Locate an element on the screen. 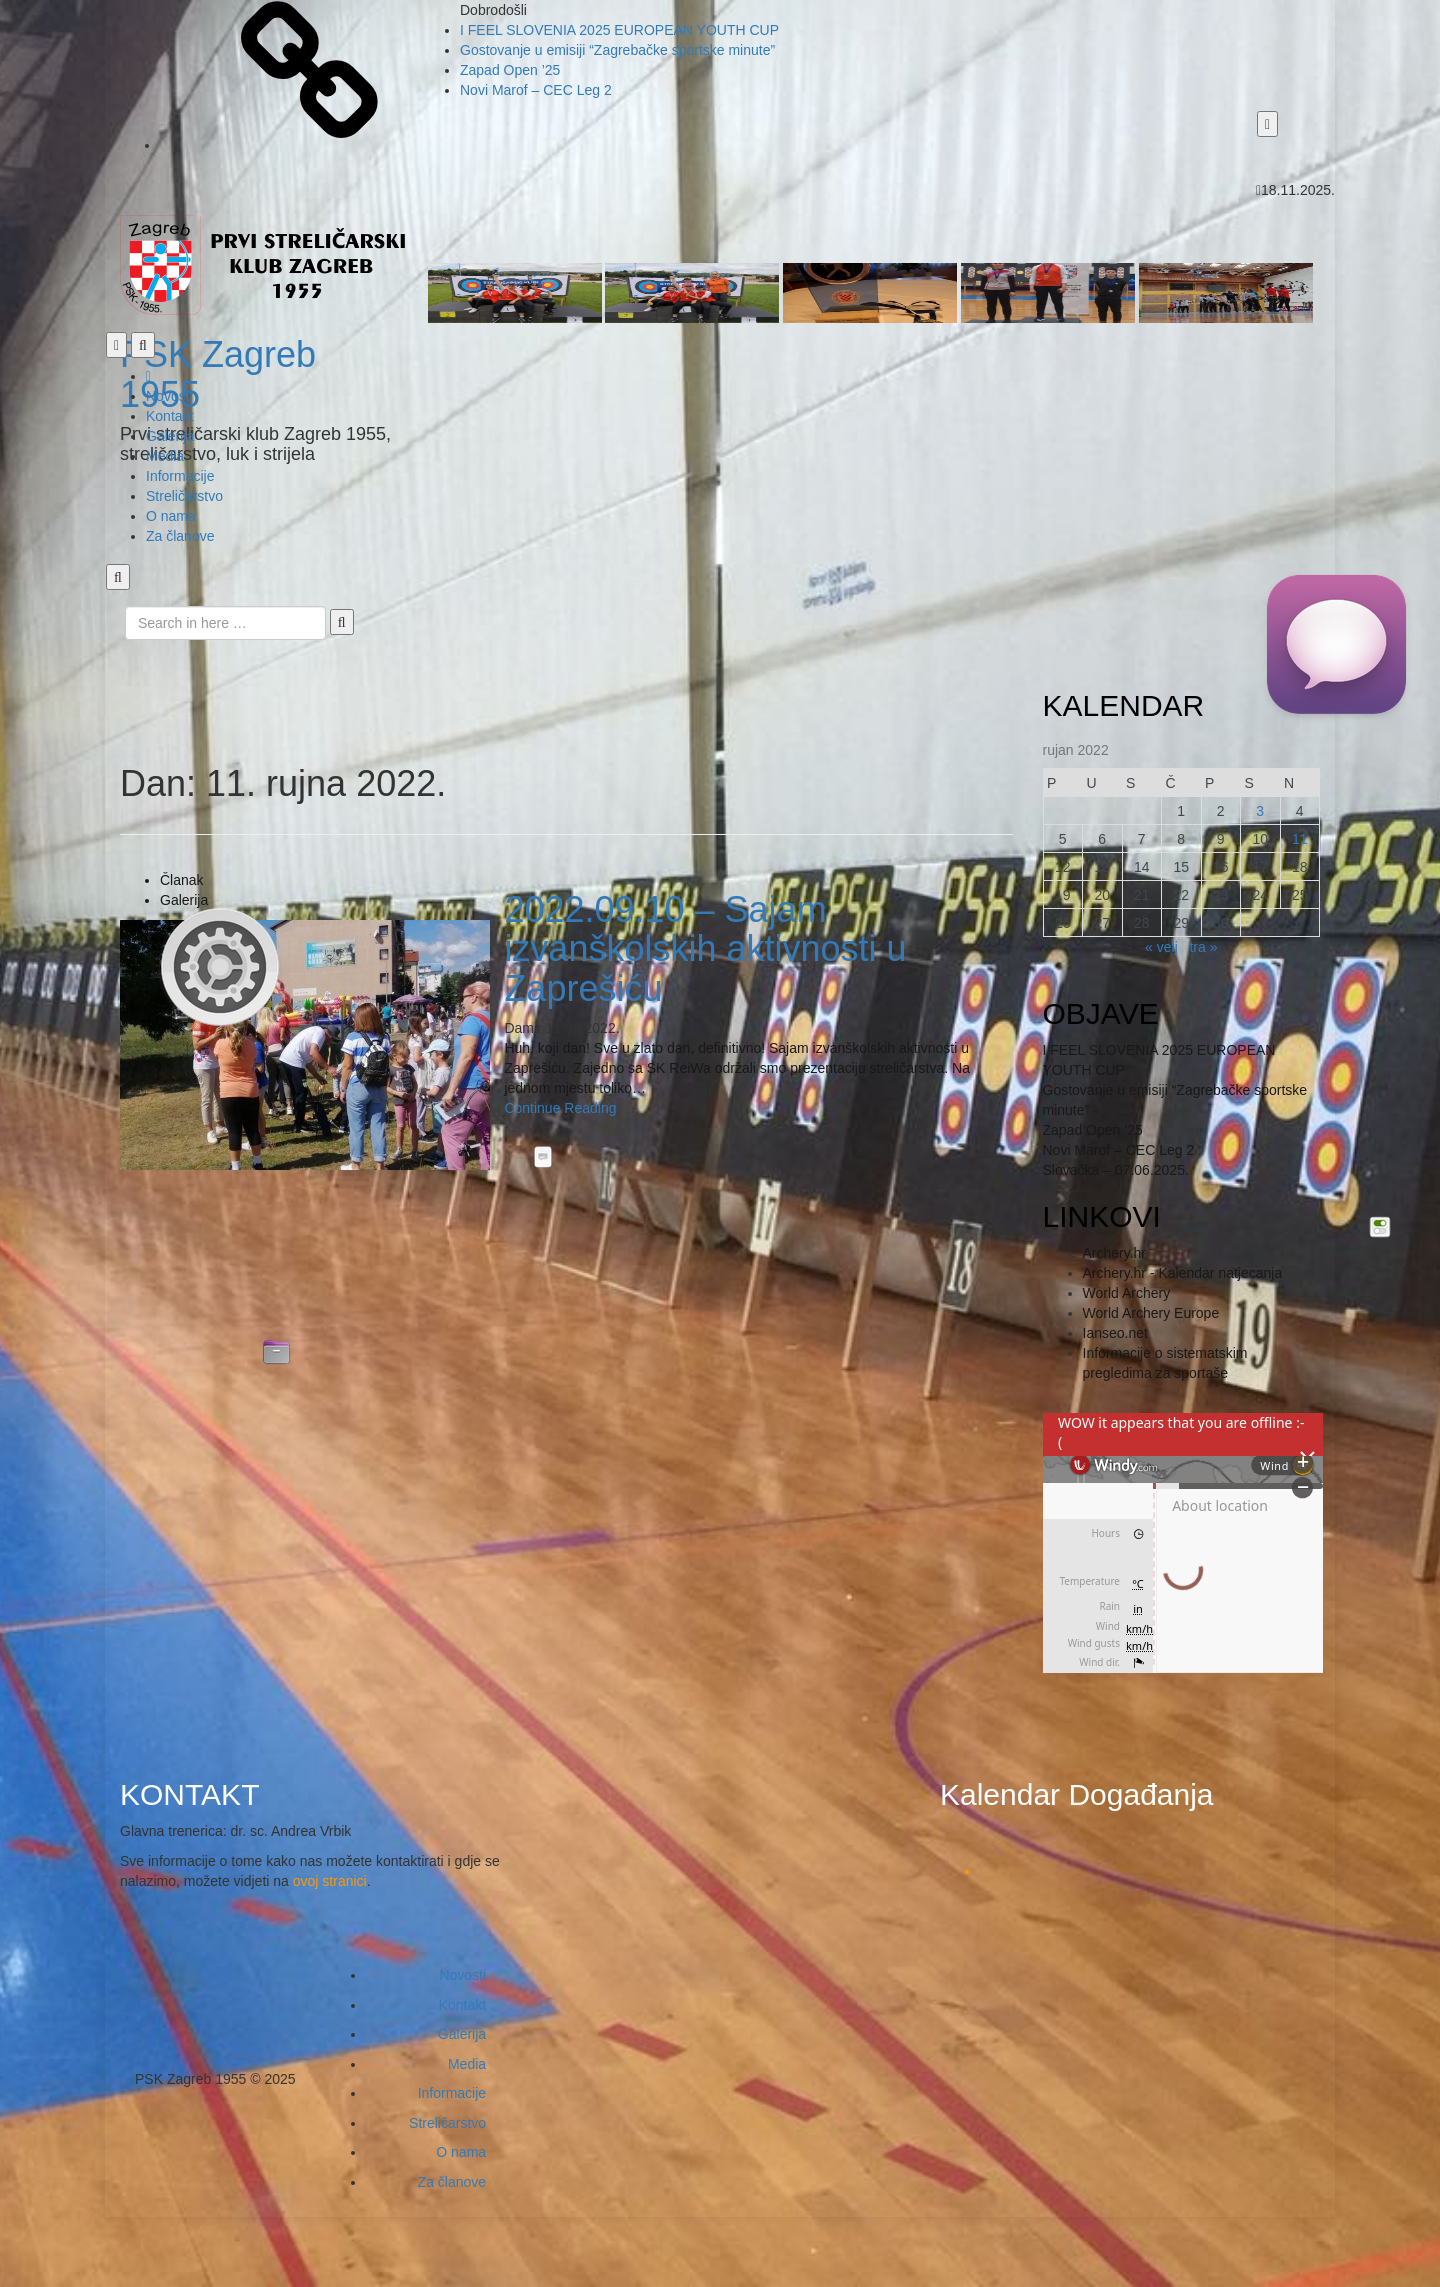 The width and height of the screenshot is (1440, 2287). open pidgin instant messaging app is located at coordinates (1336, 644).